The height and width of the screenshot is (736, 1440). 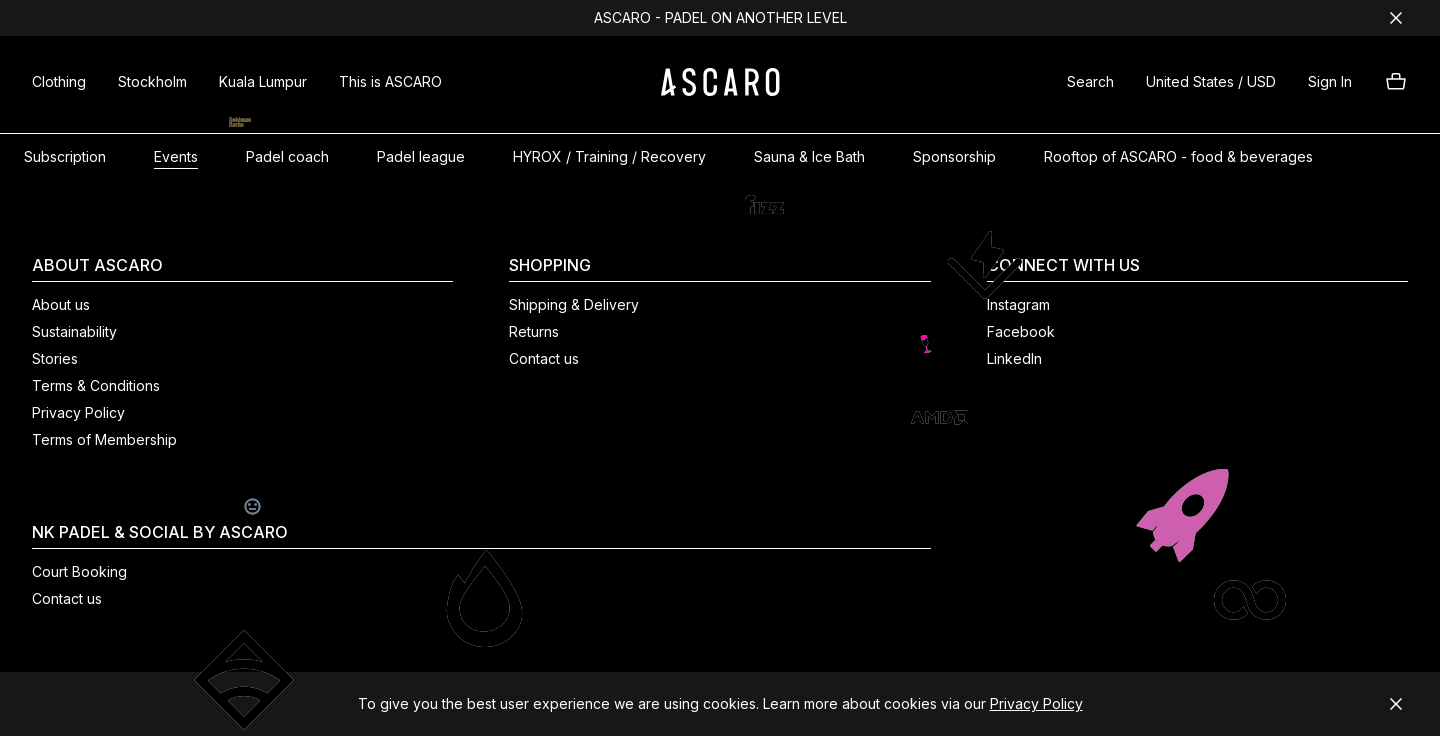 What do you see at coordinates (1250, 600) in the screenshot?
I see `Elegoo brand logo` at bounding box center [1250, 600].